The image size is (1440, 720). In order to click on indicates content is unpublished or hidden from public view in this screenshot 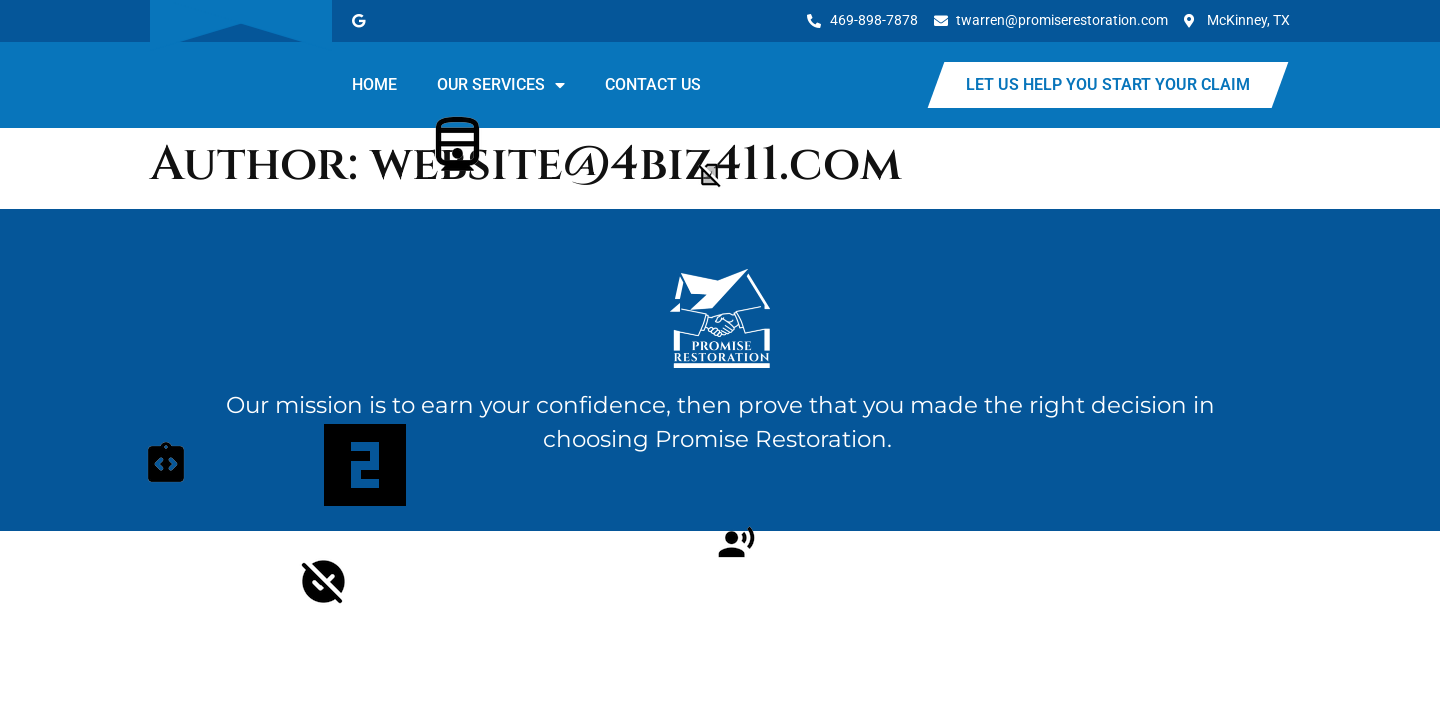, I will do `click(323, 581)`.